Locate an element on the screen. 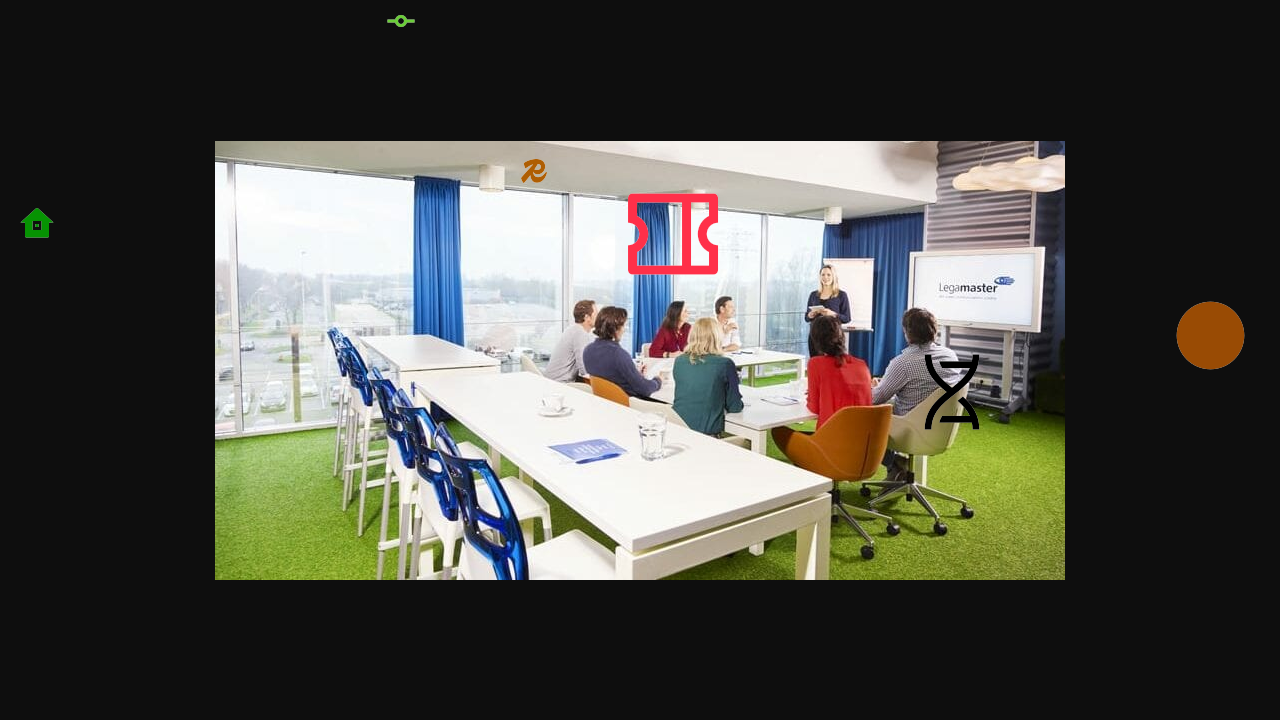 This screenshot has height=720, width=1280. view available coupons or vouchers is located at coordinates (673, 234).